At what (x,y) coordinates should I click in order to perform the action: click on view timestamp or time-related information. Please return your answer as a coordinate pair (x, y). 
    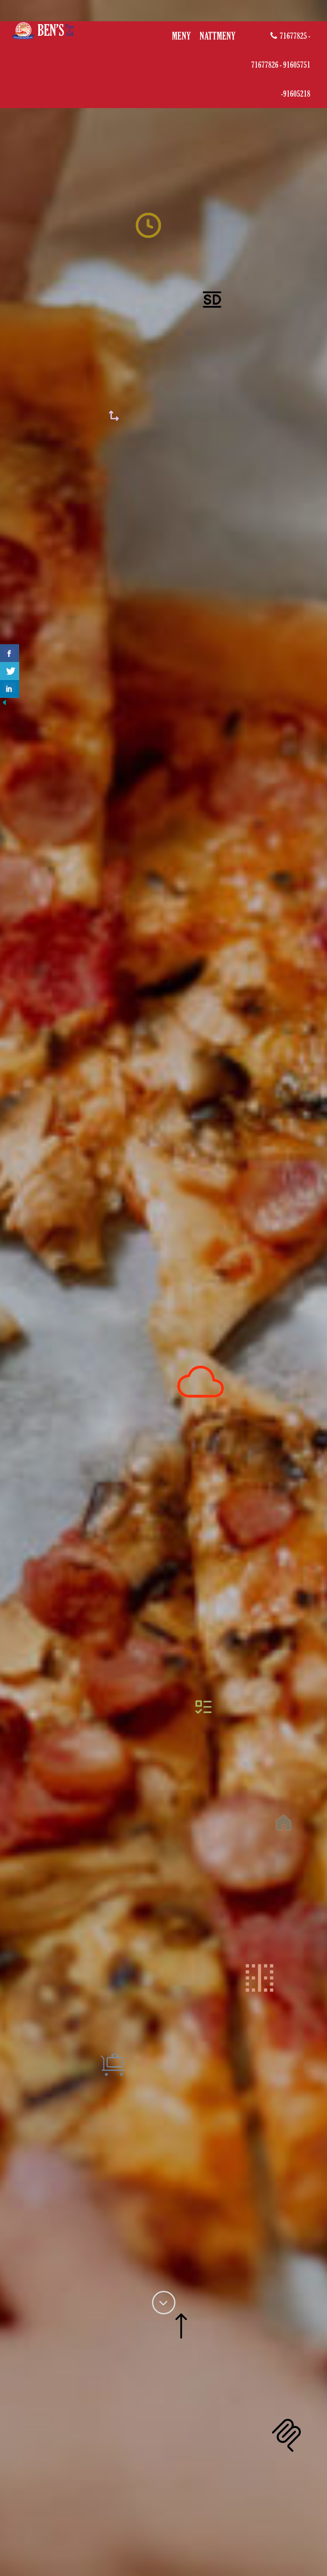
    Looking at the image, I should click on (148, 225).